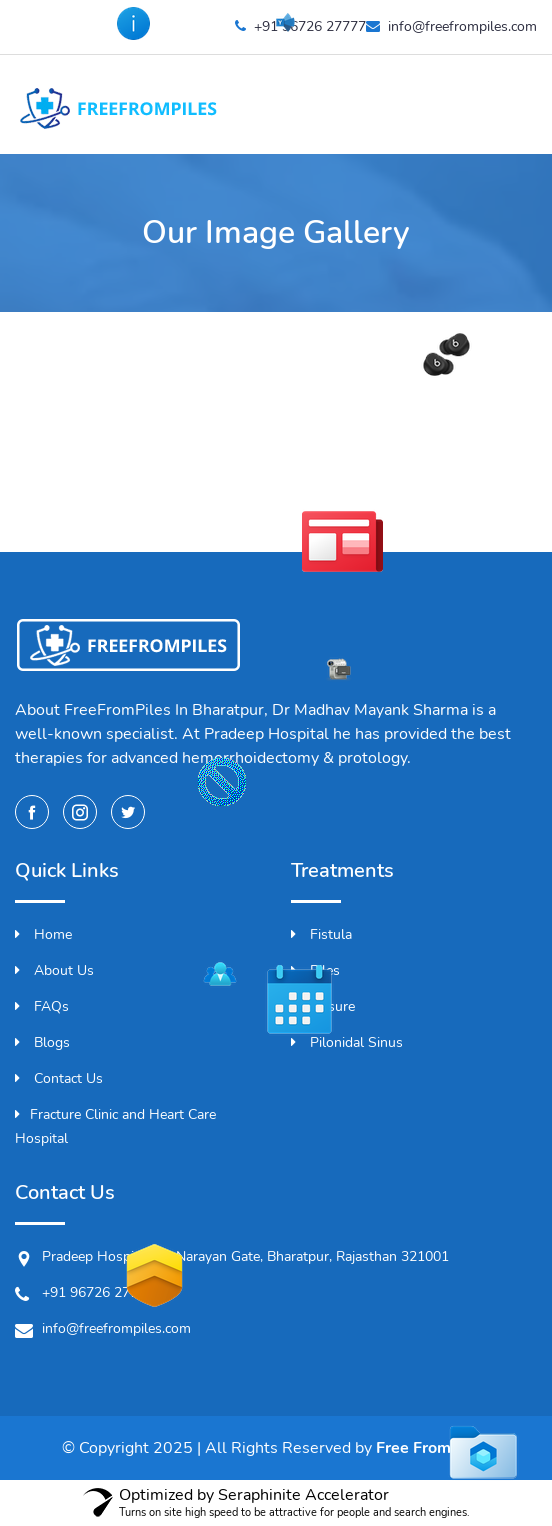 This screenshot has height=1526, width=552. What do you see at coordinates (483, 1454) in the screenshot?
I see `open folder containing microsoft dynamics 365 remote assist files` at bounding box center [483, 1454].